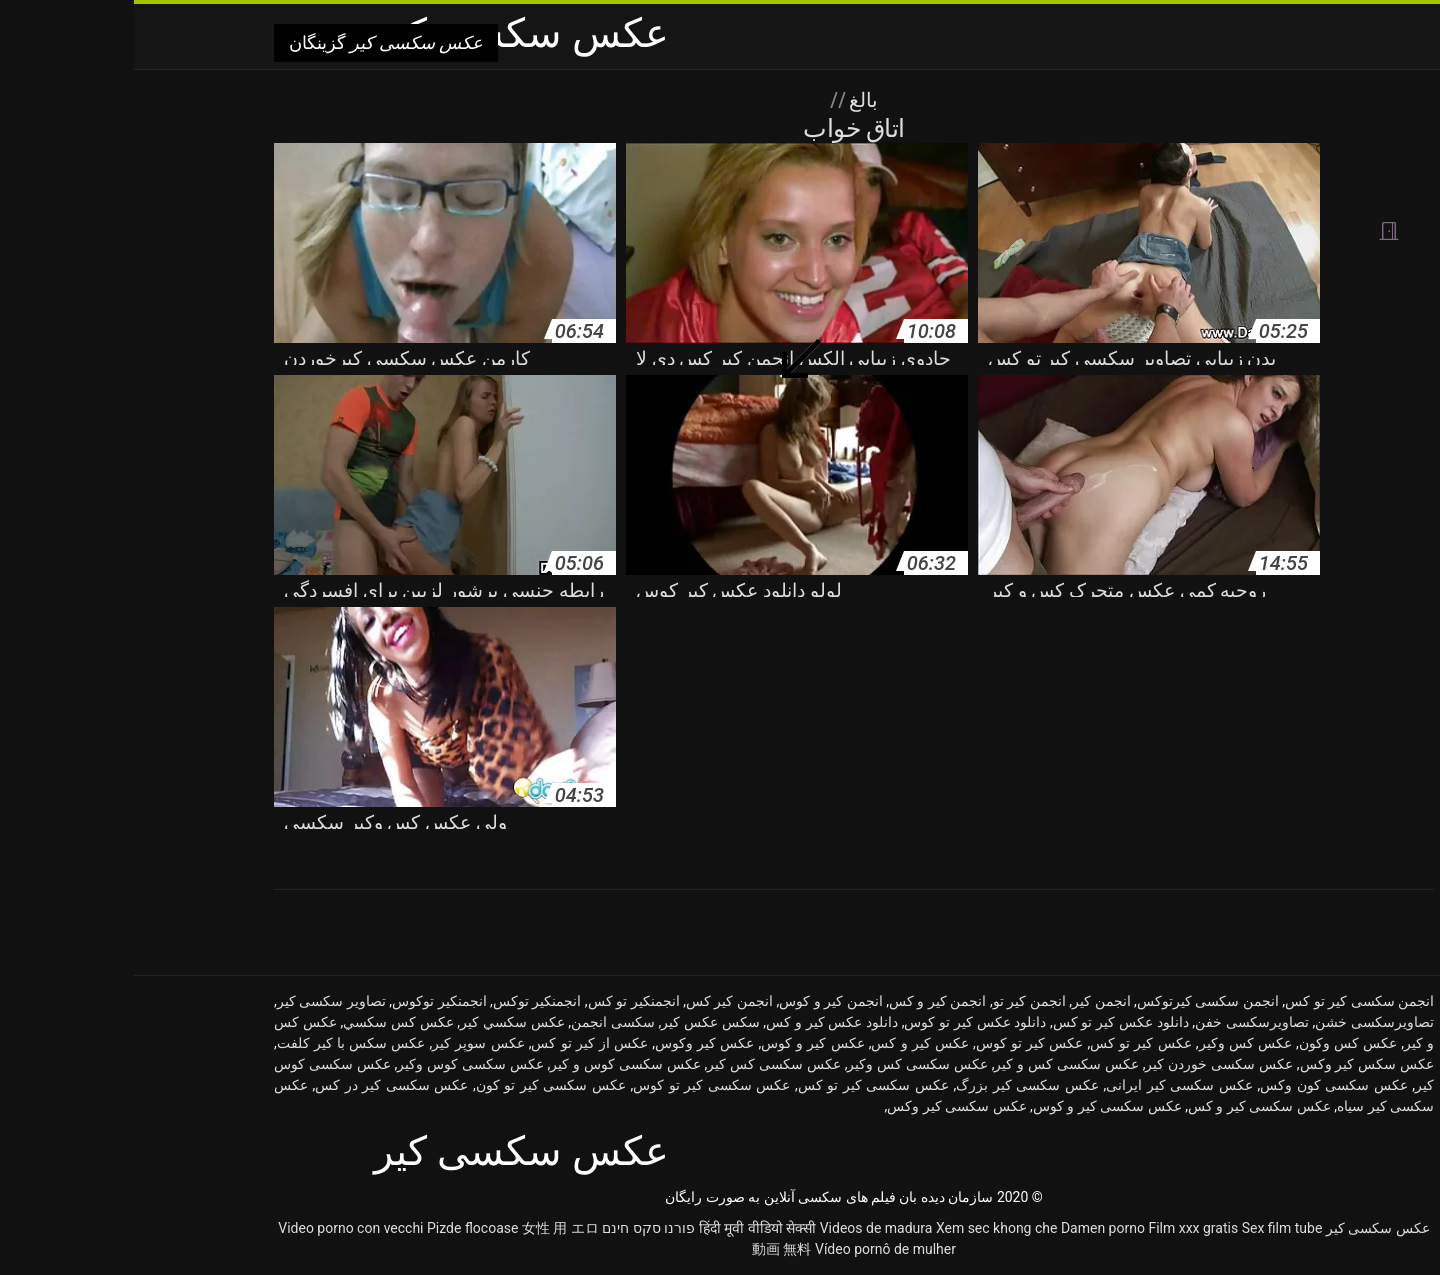 The width and height of the screenshot is (1440, 1275). I want to click on log out or exit the application, so click(1389, 231).